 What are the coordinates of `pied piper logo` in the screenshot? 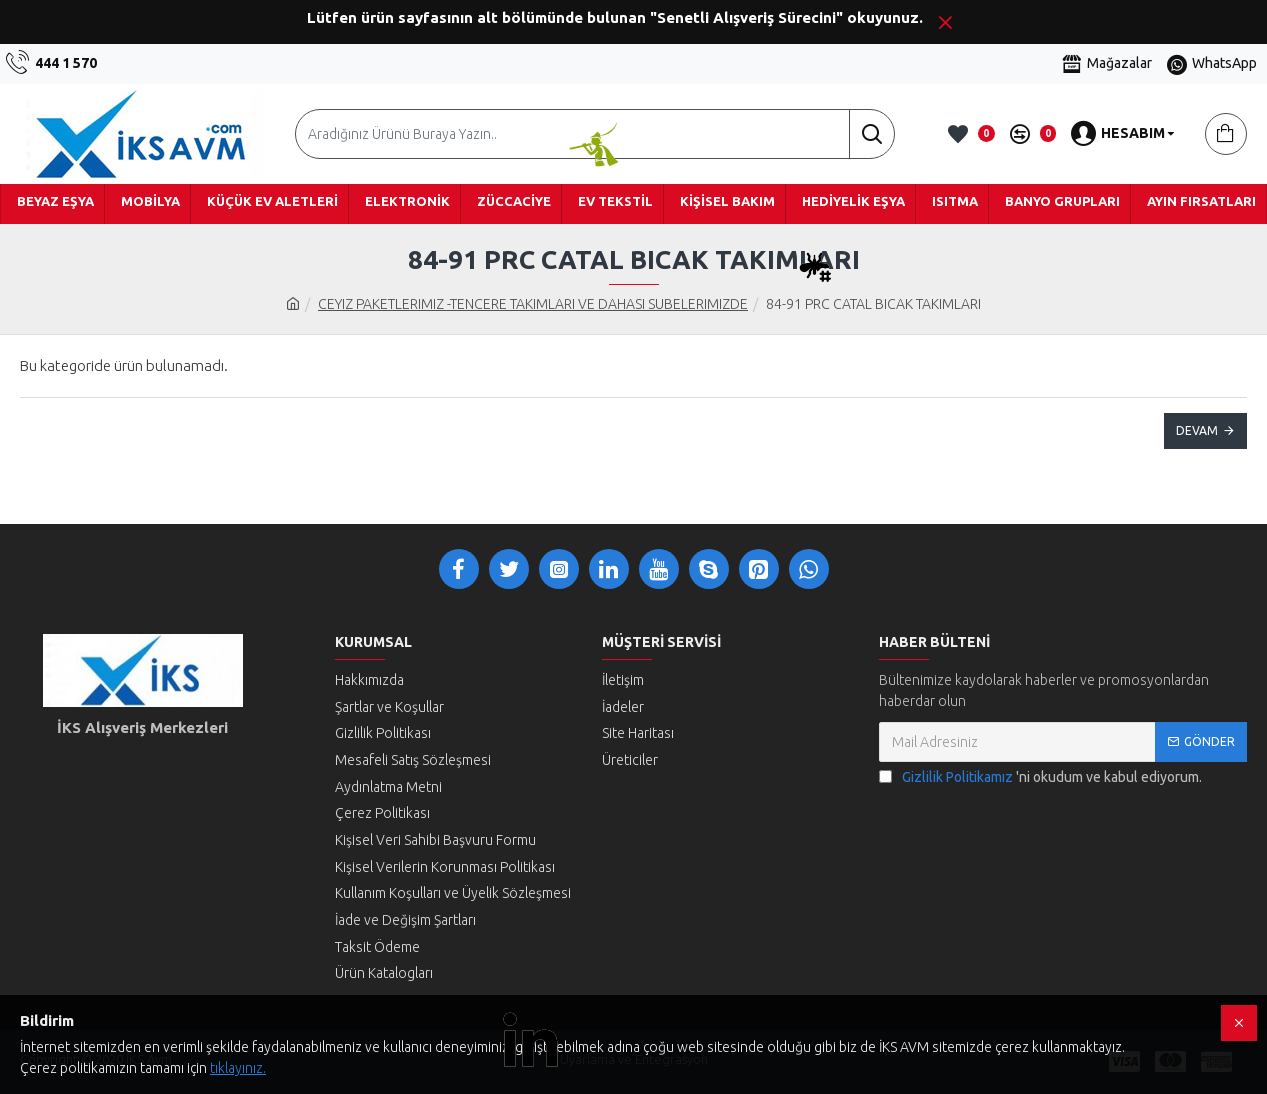 It's located at (594, 144).